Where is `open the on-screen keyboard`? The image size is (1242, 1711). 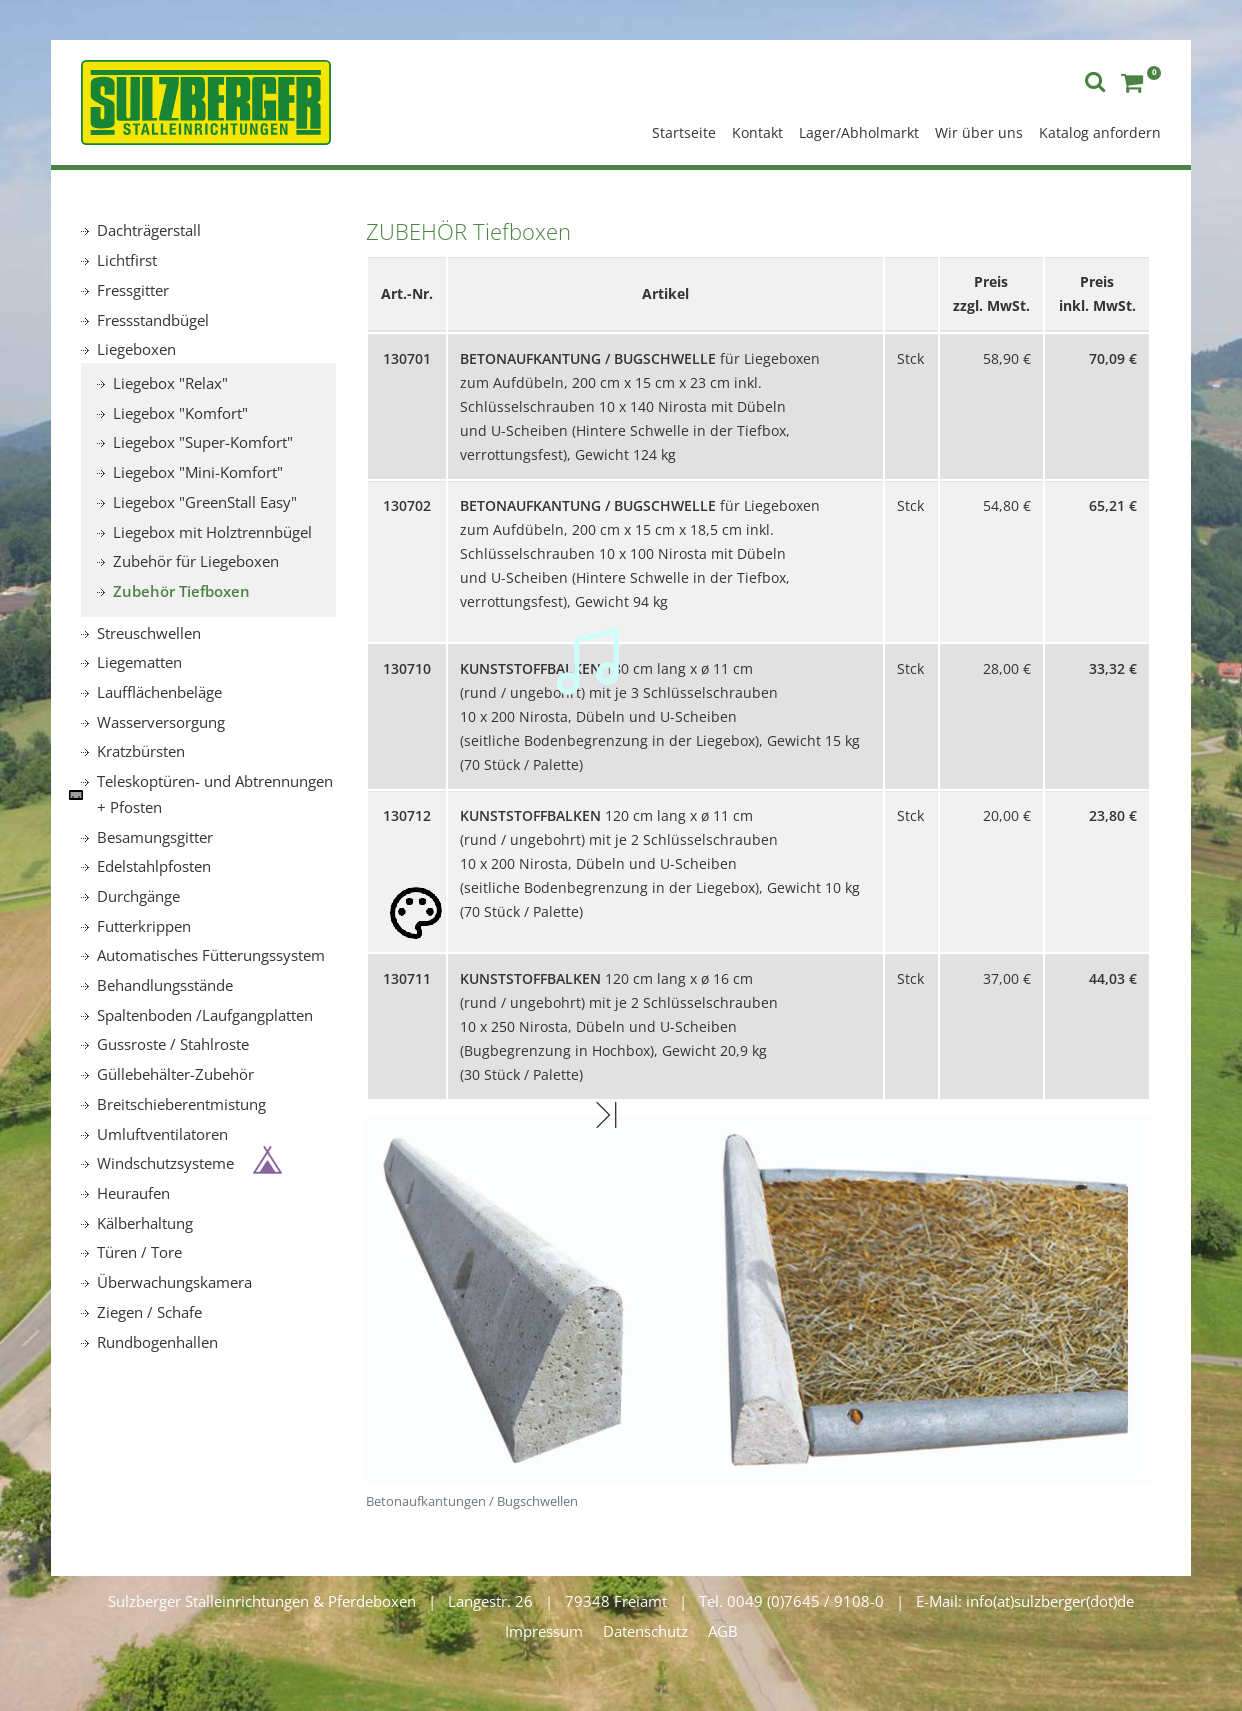
open the on-screen keyboard is located at coordinates (76, 795).